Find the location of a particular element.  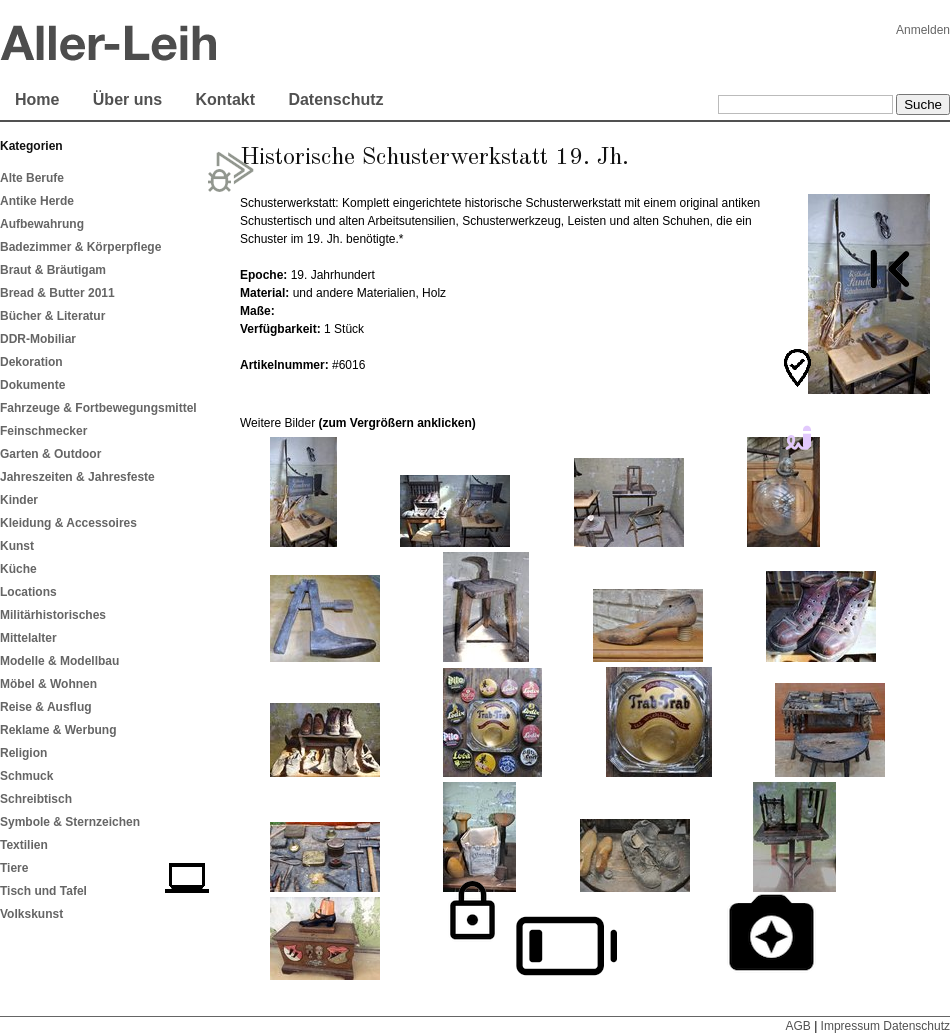

sign or add a signature is located at coordinates (799, 439).